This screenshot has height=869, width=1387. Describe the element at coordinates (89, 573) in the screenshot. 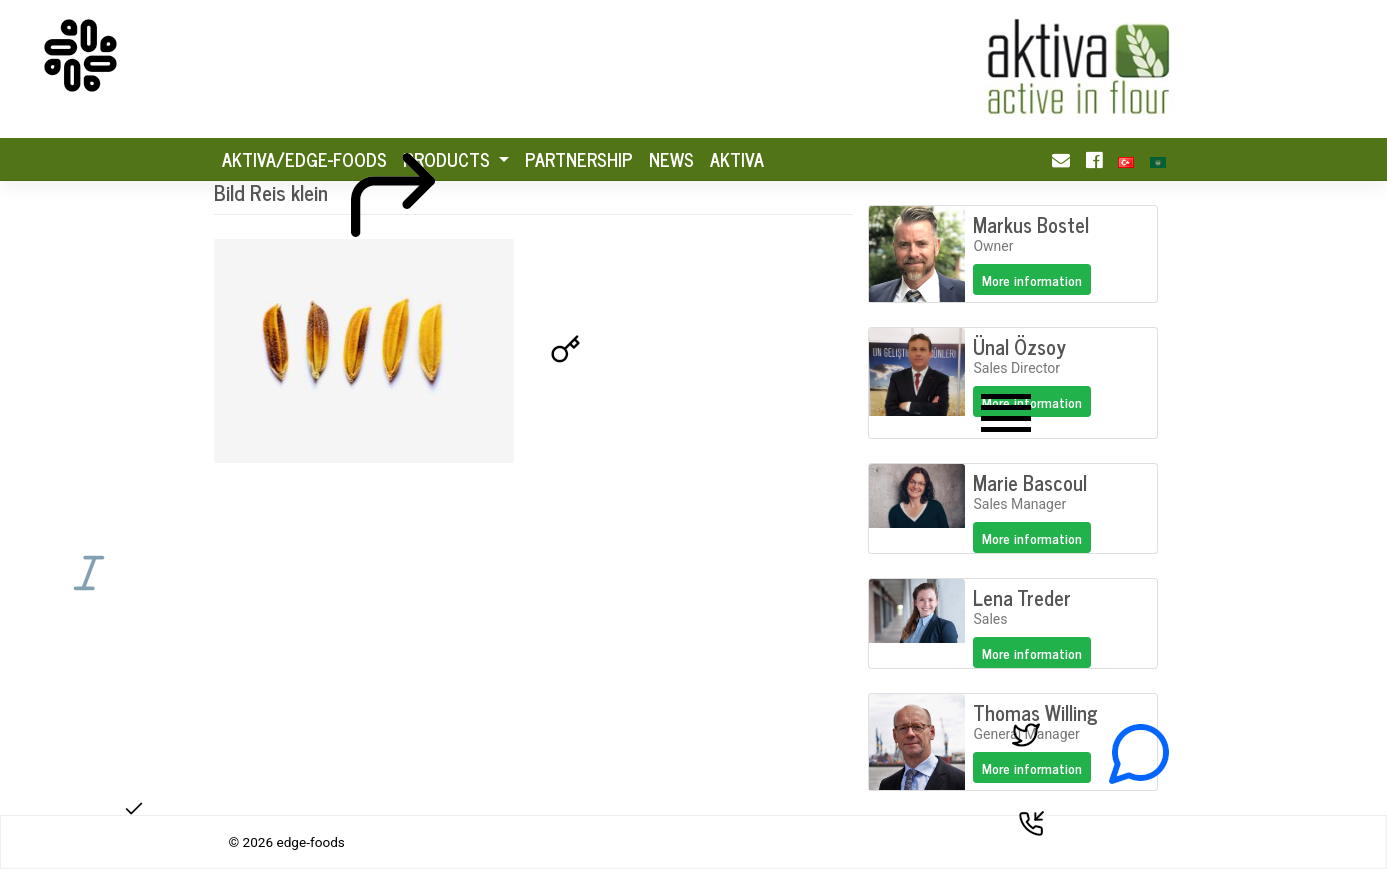

I see `apply italic formatting to selected text` at that location.